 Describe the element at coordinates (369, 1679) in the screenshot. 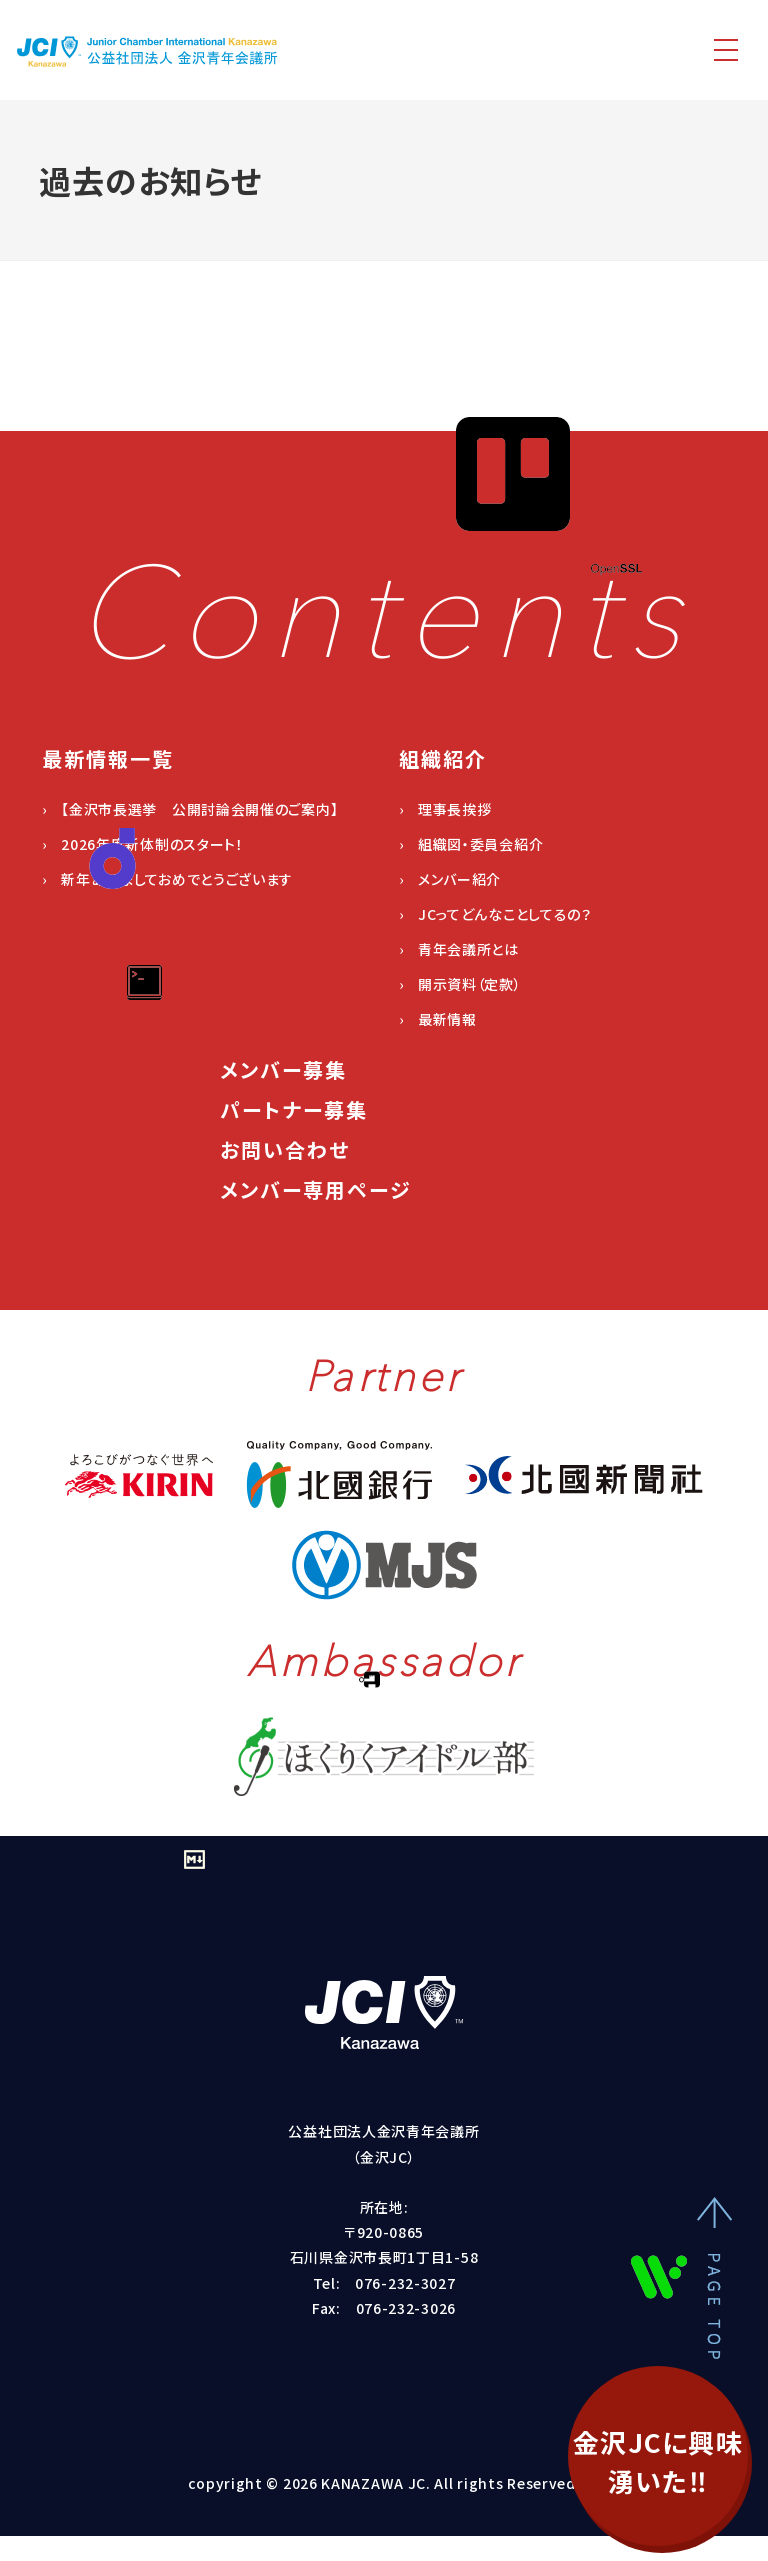

I see `open authentik identity provider settings` at that location.